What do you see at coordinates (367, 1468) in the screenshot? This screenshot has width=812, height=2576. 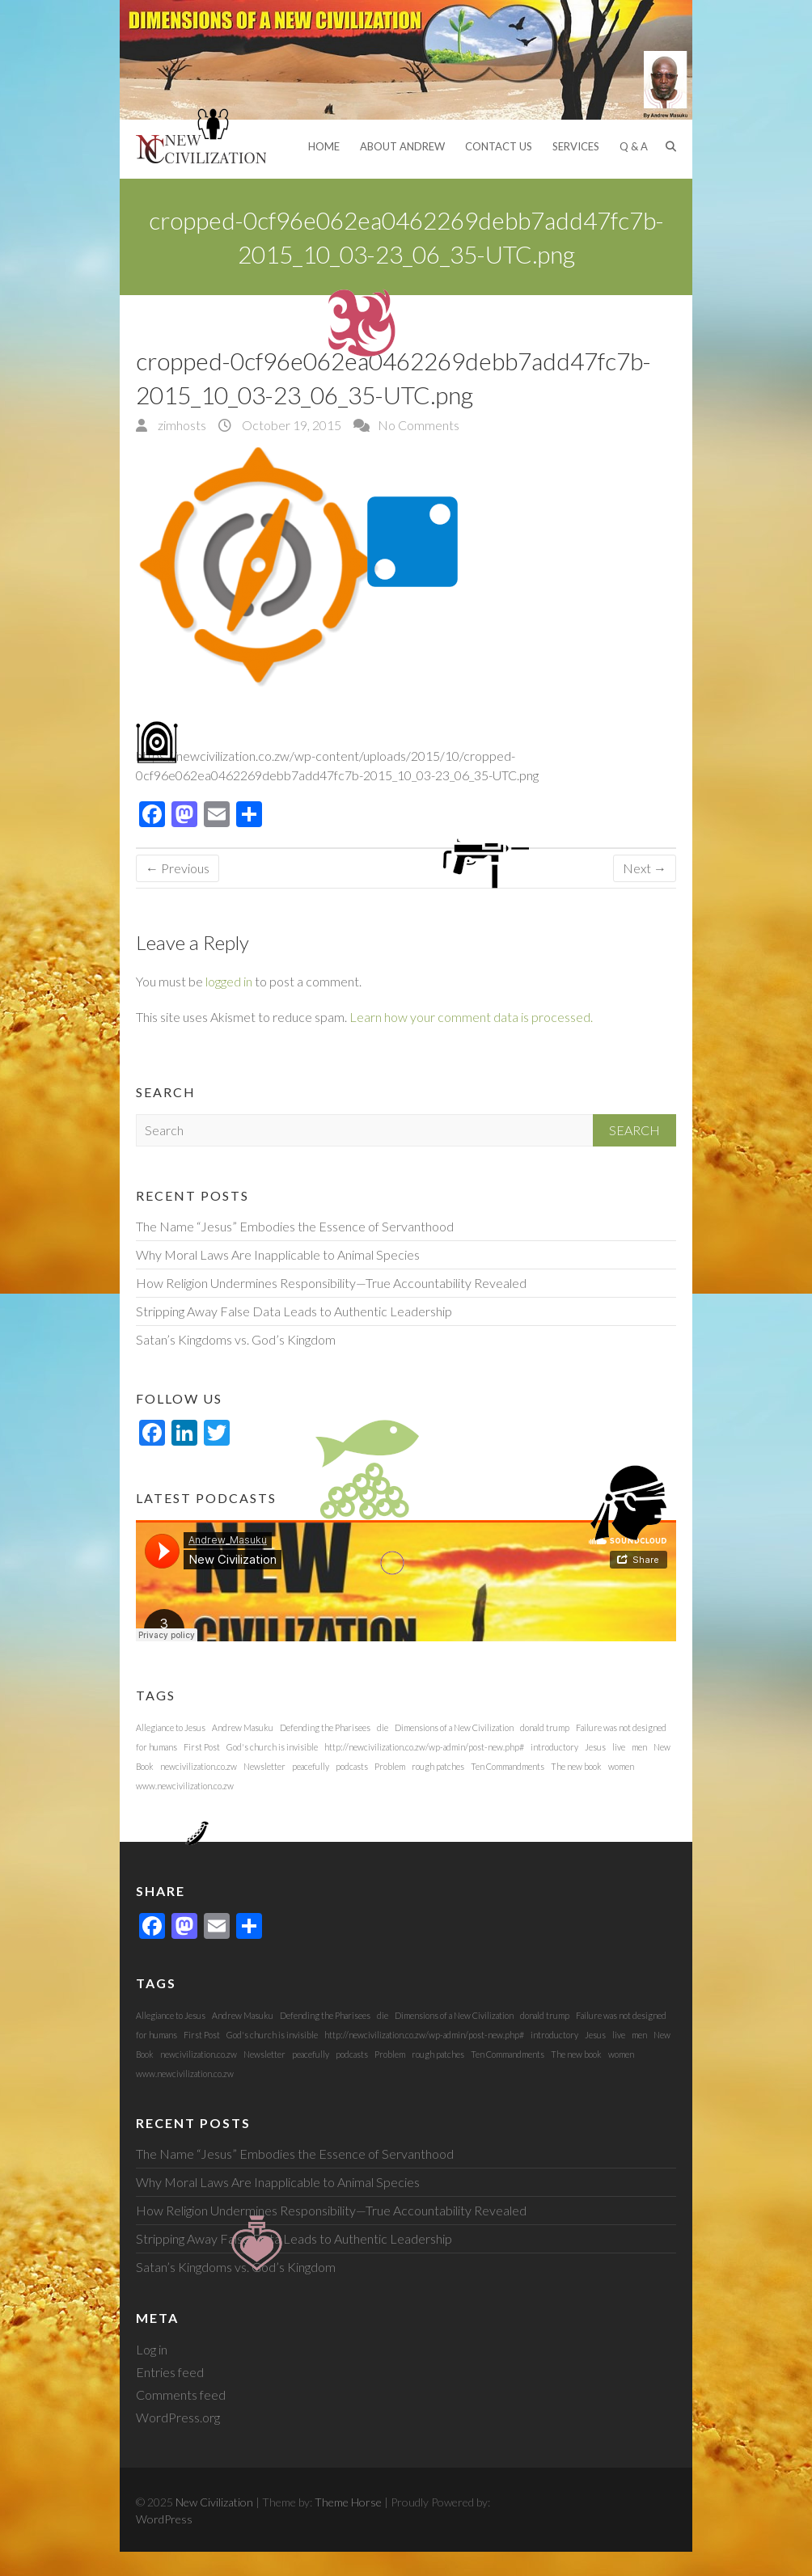 I see `fish eggs or roe item in a game inventory` at bounding box center [367, 1468].